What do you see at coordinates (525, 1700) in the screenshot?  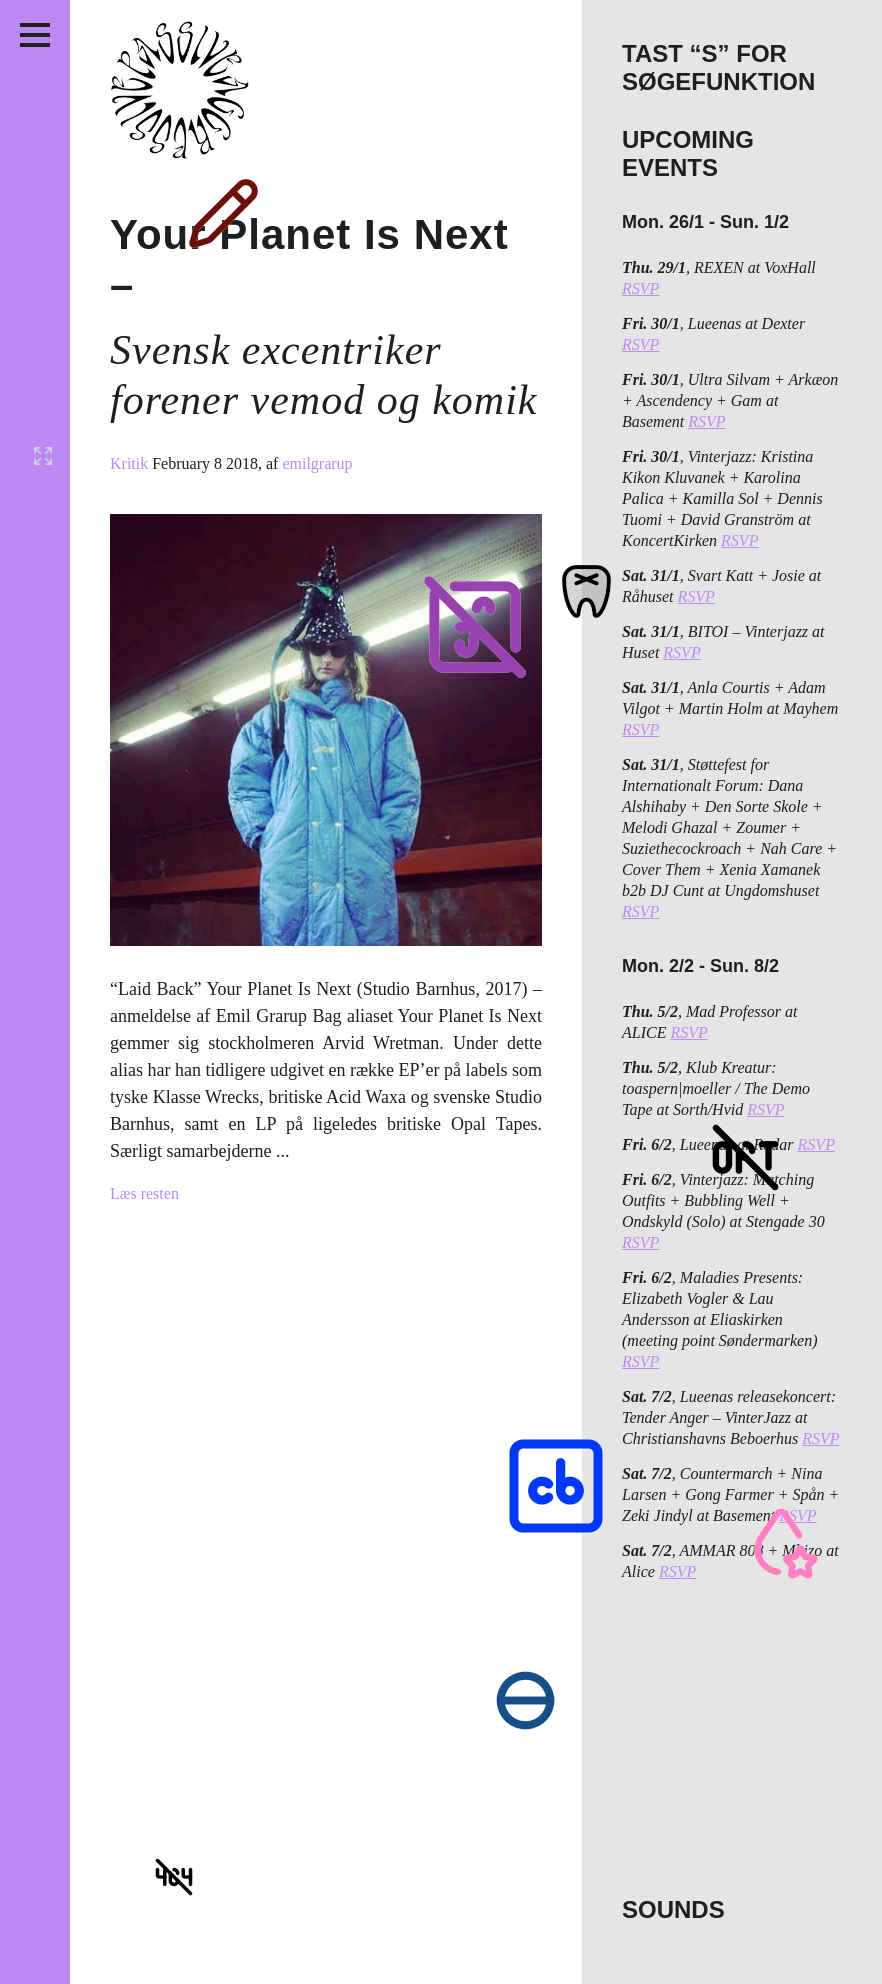 I see `select agender identity option` at bounding box center [525, 1700].